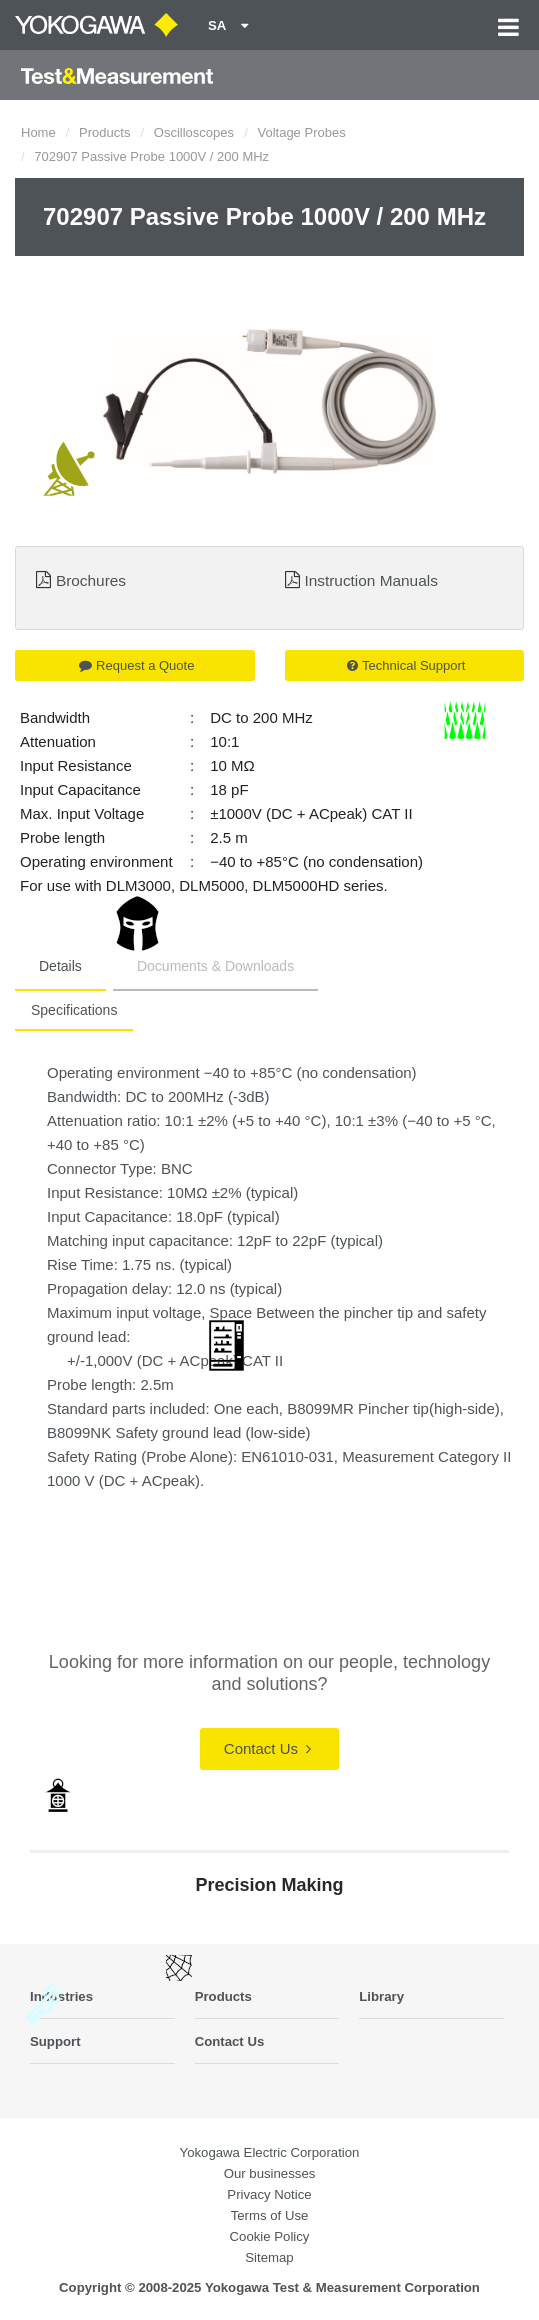 Image resolution: width=539 pixels, height=2320 pixels. What do you see at coordinates (179, 1968) in the screenshot?
I see `indicates an abandoned or inactive section` at bounding box center [179, 1968].